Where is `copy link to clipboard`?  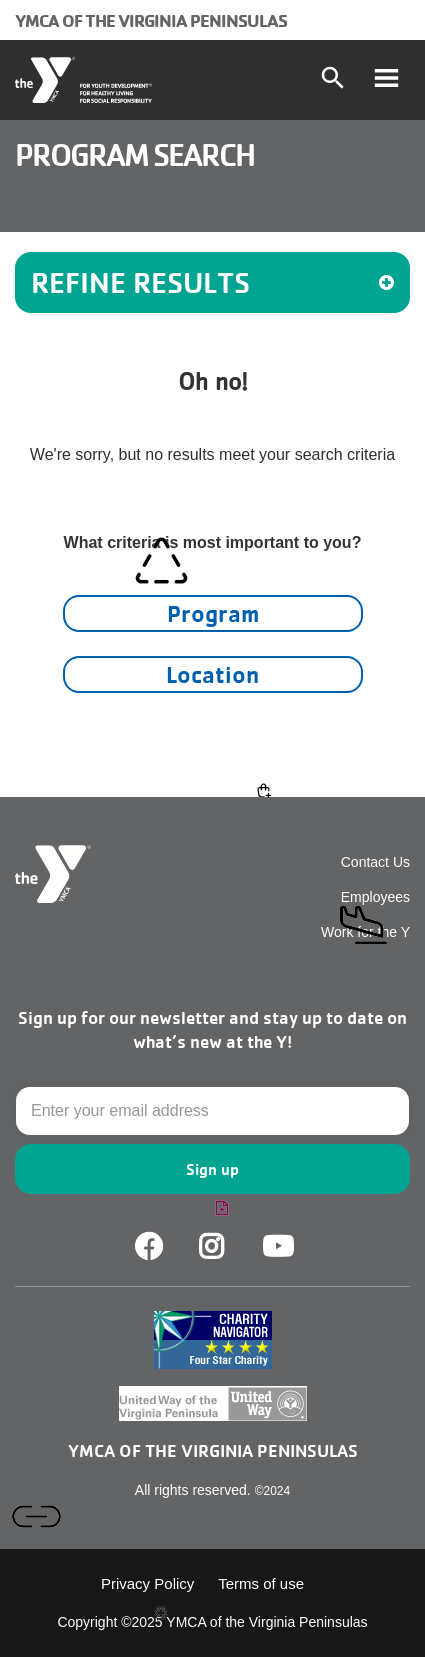
copy link to clipboard is located at coordinates (36, 1516).